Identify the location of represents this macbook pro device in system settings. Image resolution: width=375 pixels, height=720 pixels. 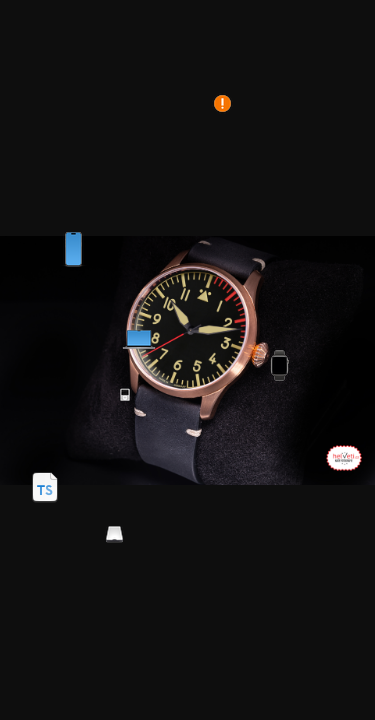
(139, 337).